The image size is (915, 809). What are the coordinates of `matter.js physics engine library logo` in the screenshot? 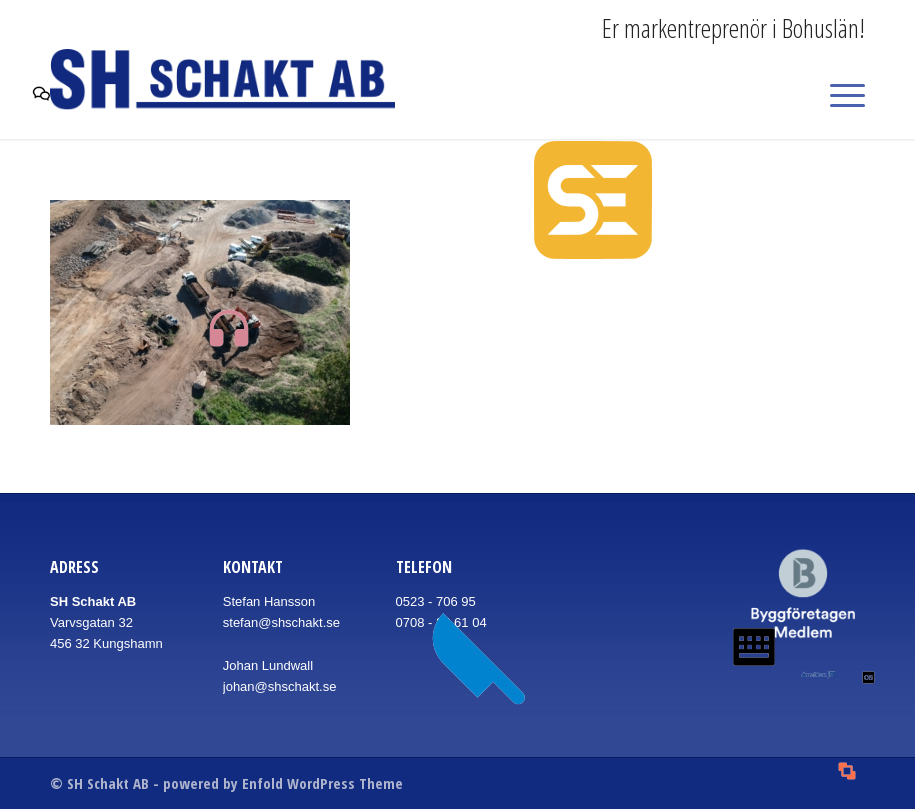 It's located at (818, 675).